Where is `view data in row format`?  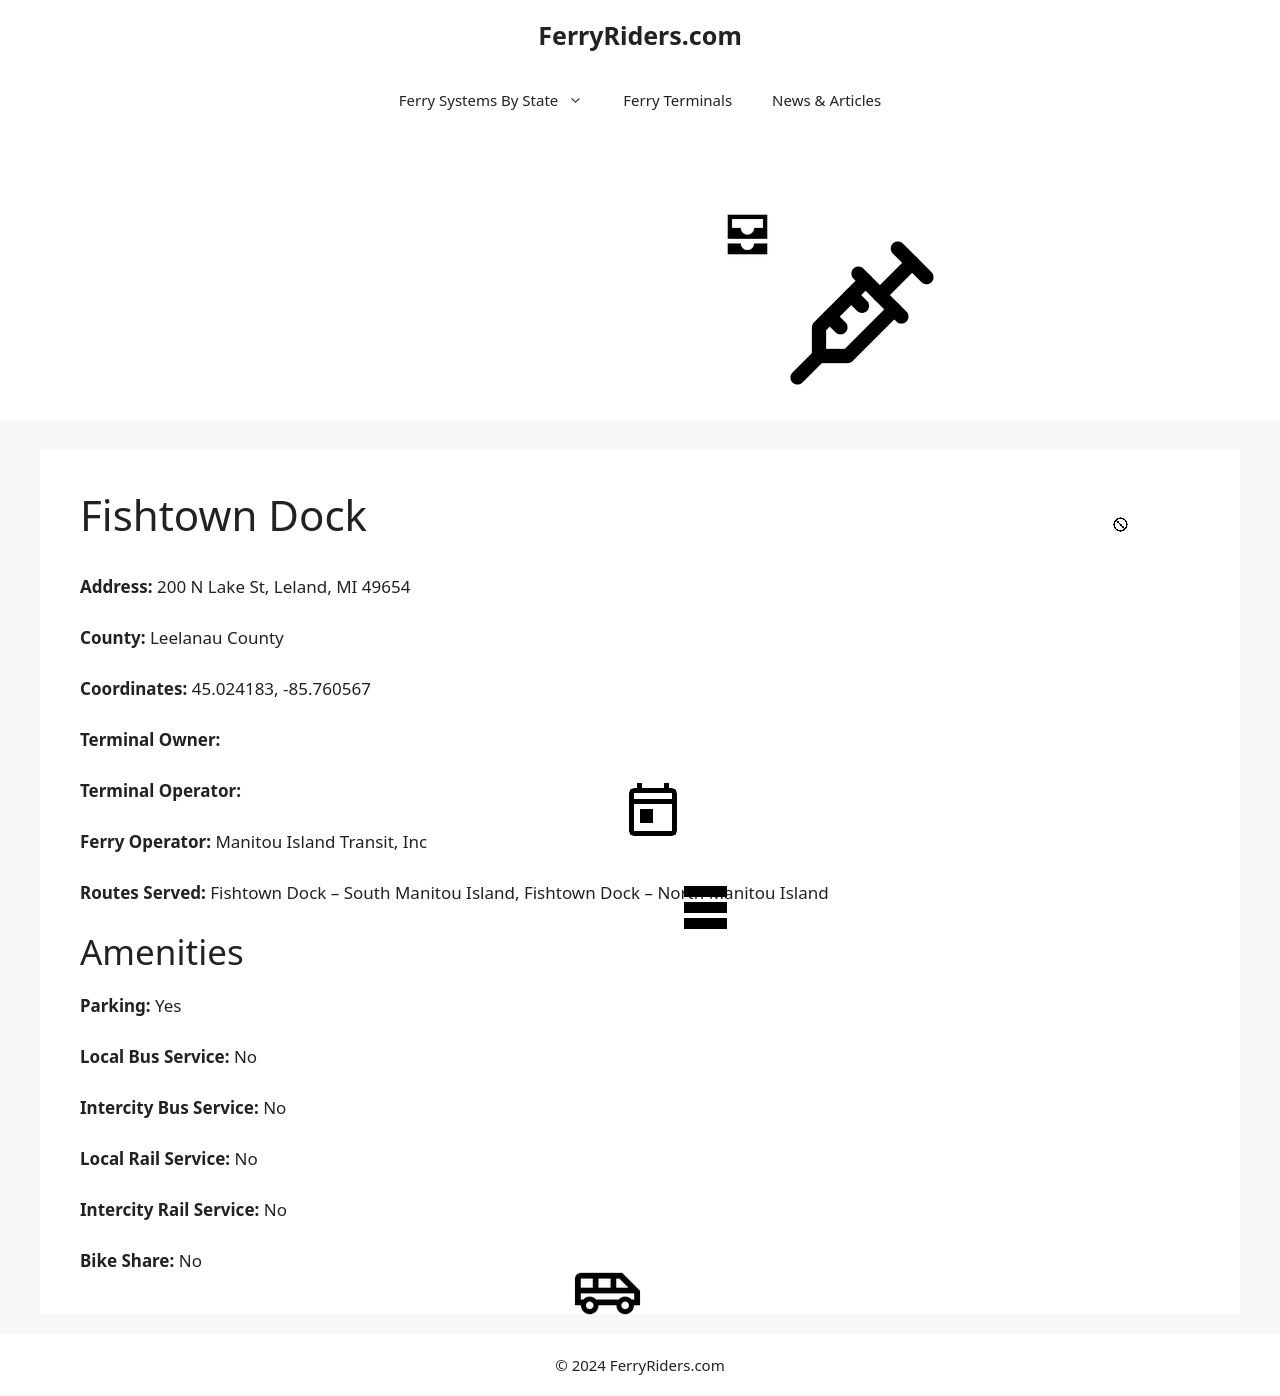 view data in row format is located at coordinates (705, 907).